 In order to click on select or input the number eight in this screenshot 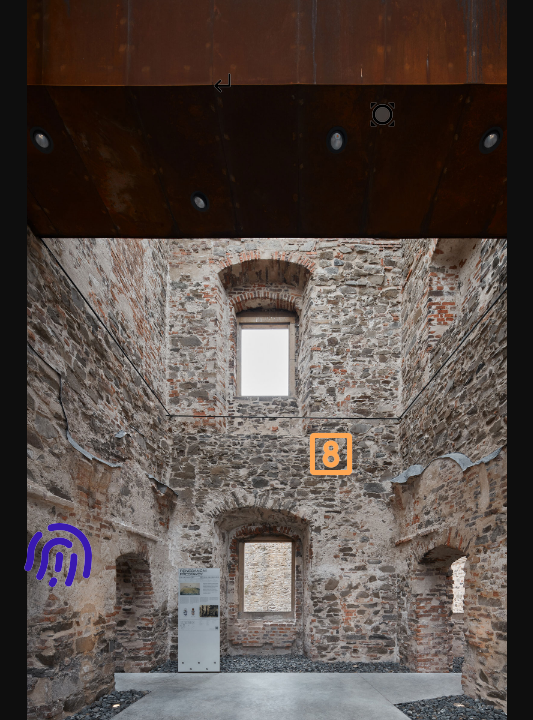, I will do `click(331, 454)`.